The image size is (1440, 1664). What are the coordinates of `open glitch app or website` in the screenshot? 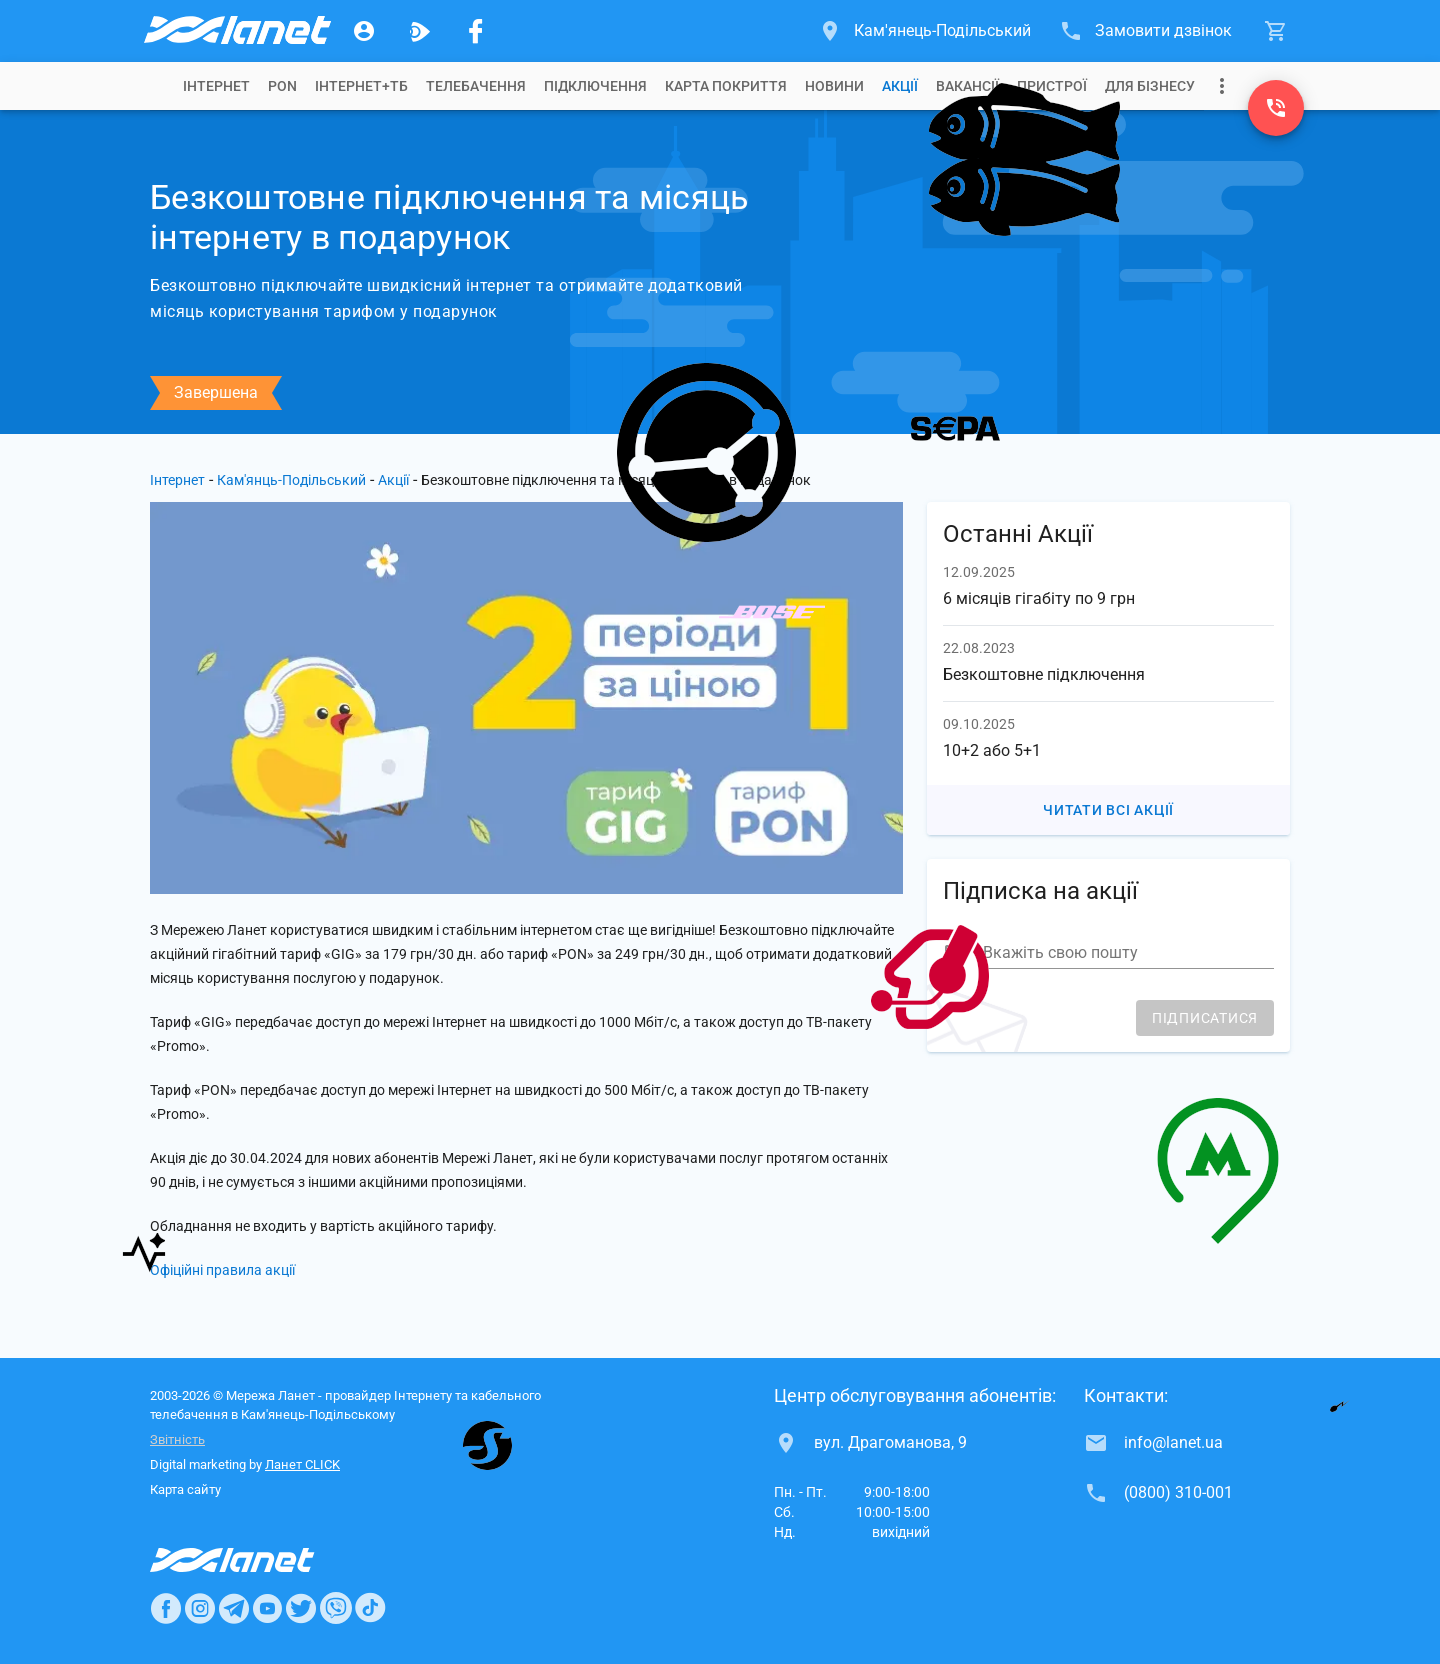 It's located at (1024, 159).